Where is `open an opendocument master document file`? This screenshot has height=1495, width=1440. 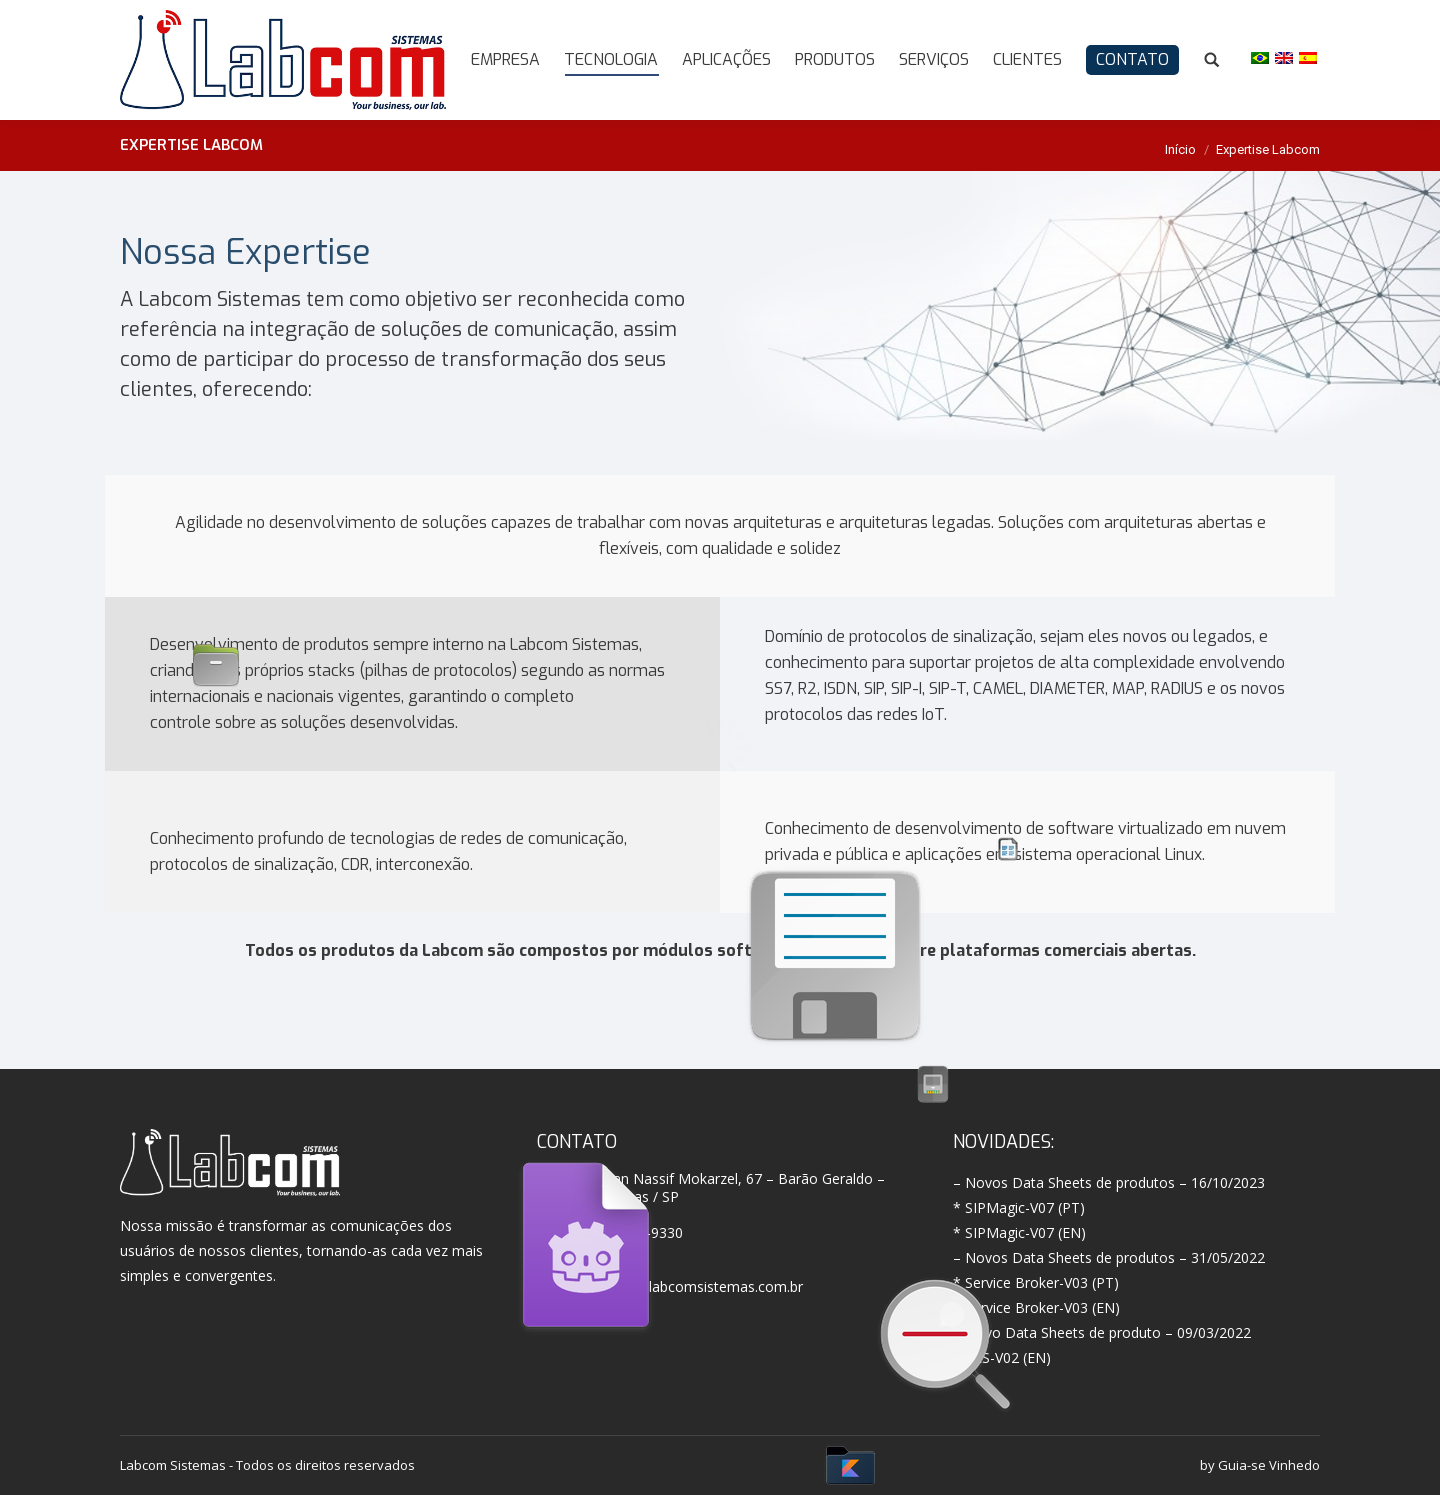 open an opendocument master document file is located at coordinates (1008, 849).